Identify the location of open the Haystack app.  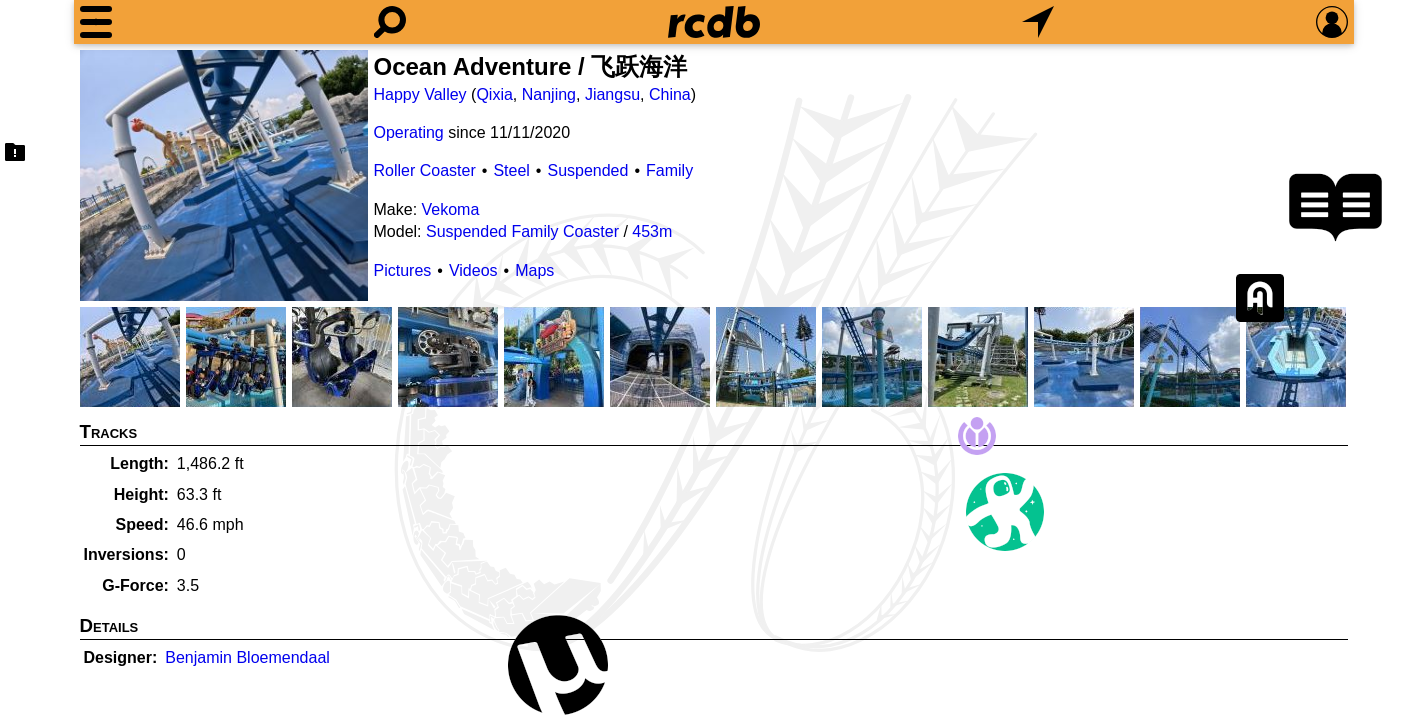
(1260, 298).